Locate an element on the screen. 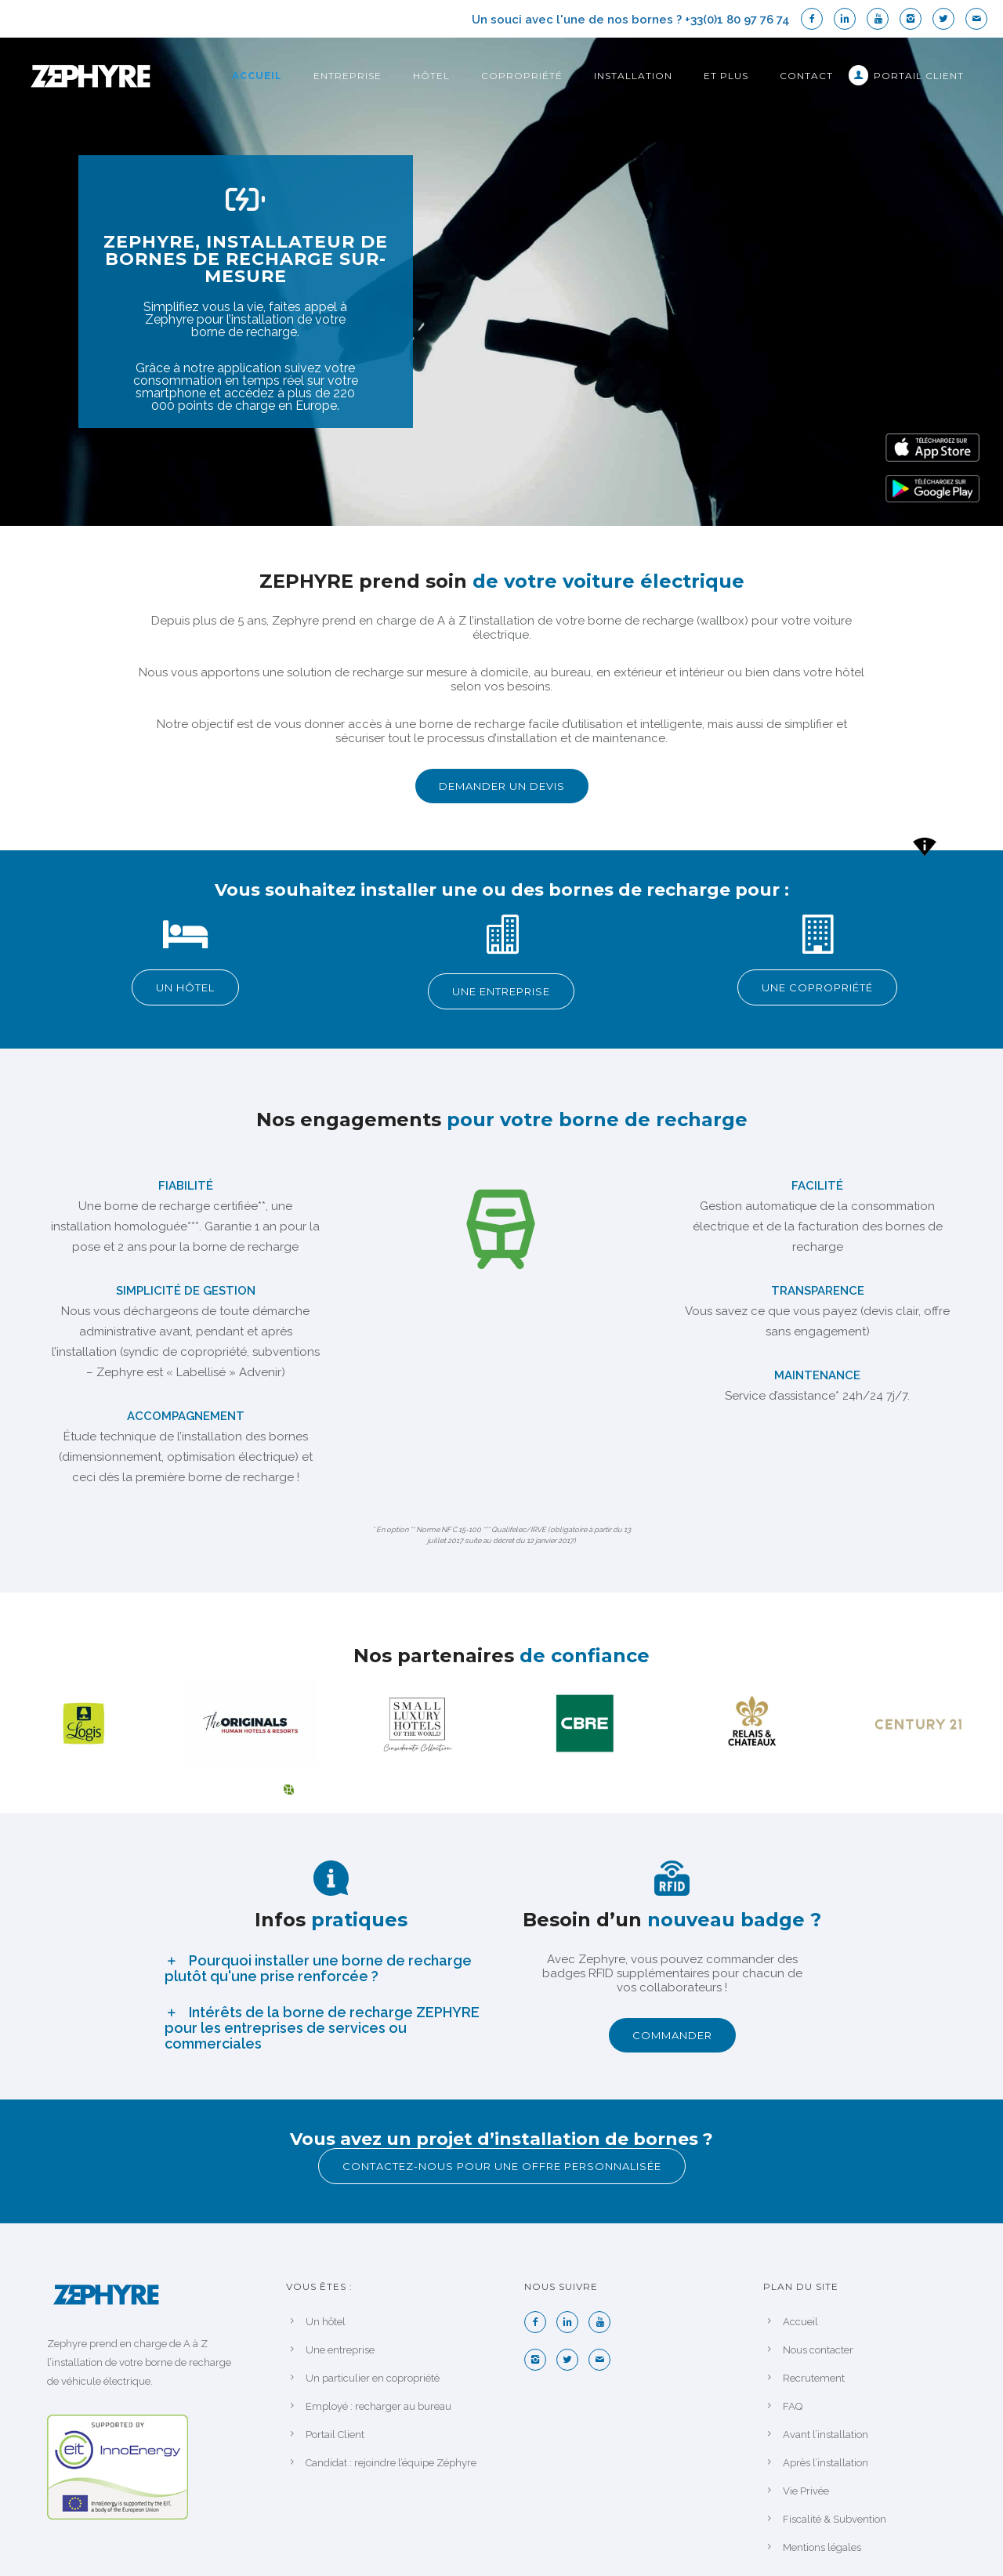 This screenshot has width=1003, height=2576. view wifi network information is located at coordinates (925, 846).